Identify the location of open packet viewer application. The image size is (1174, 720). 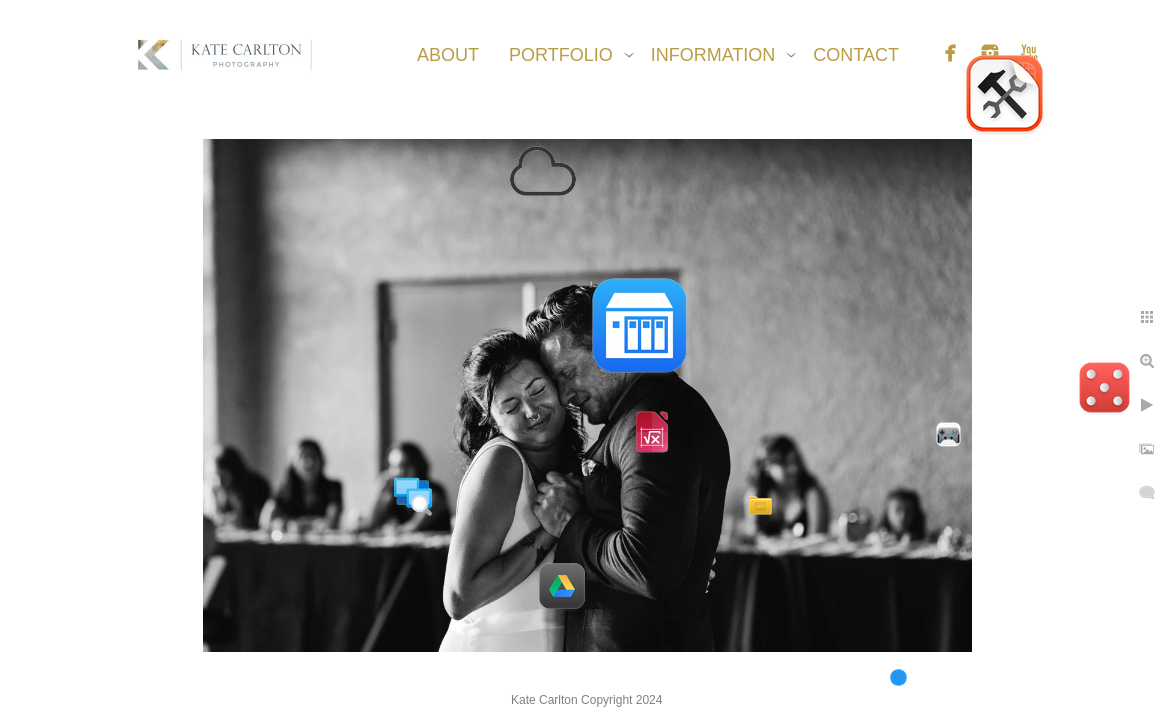
(414, 498).